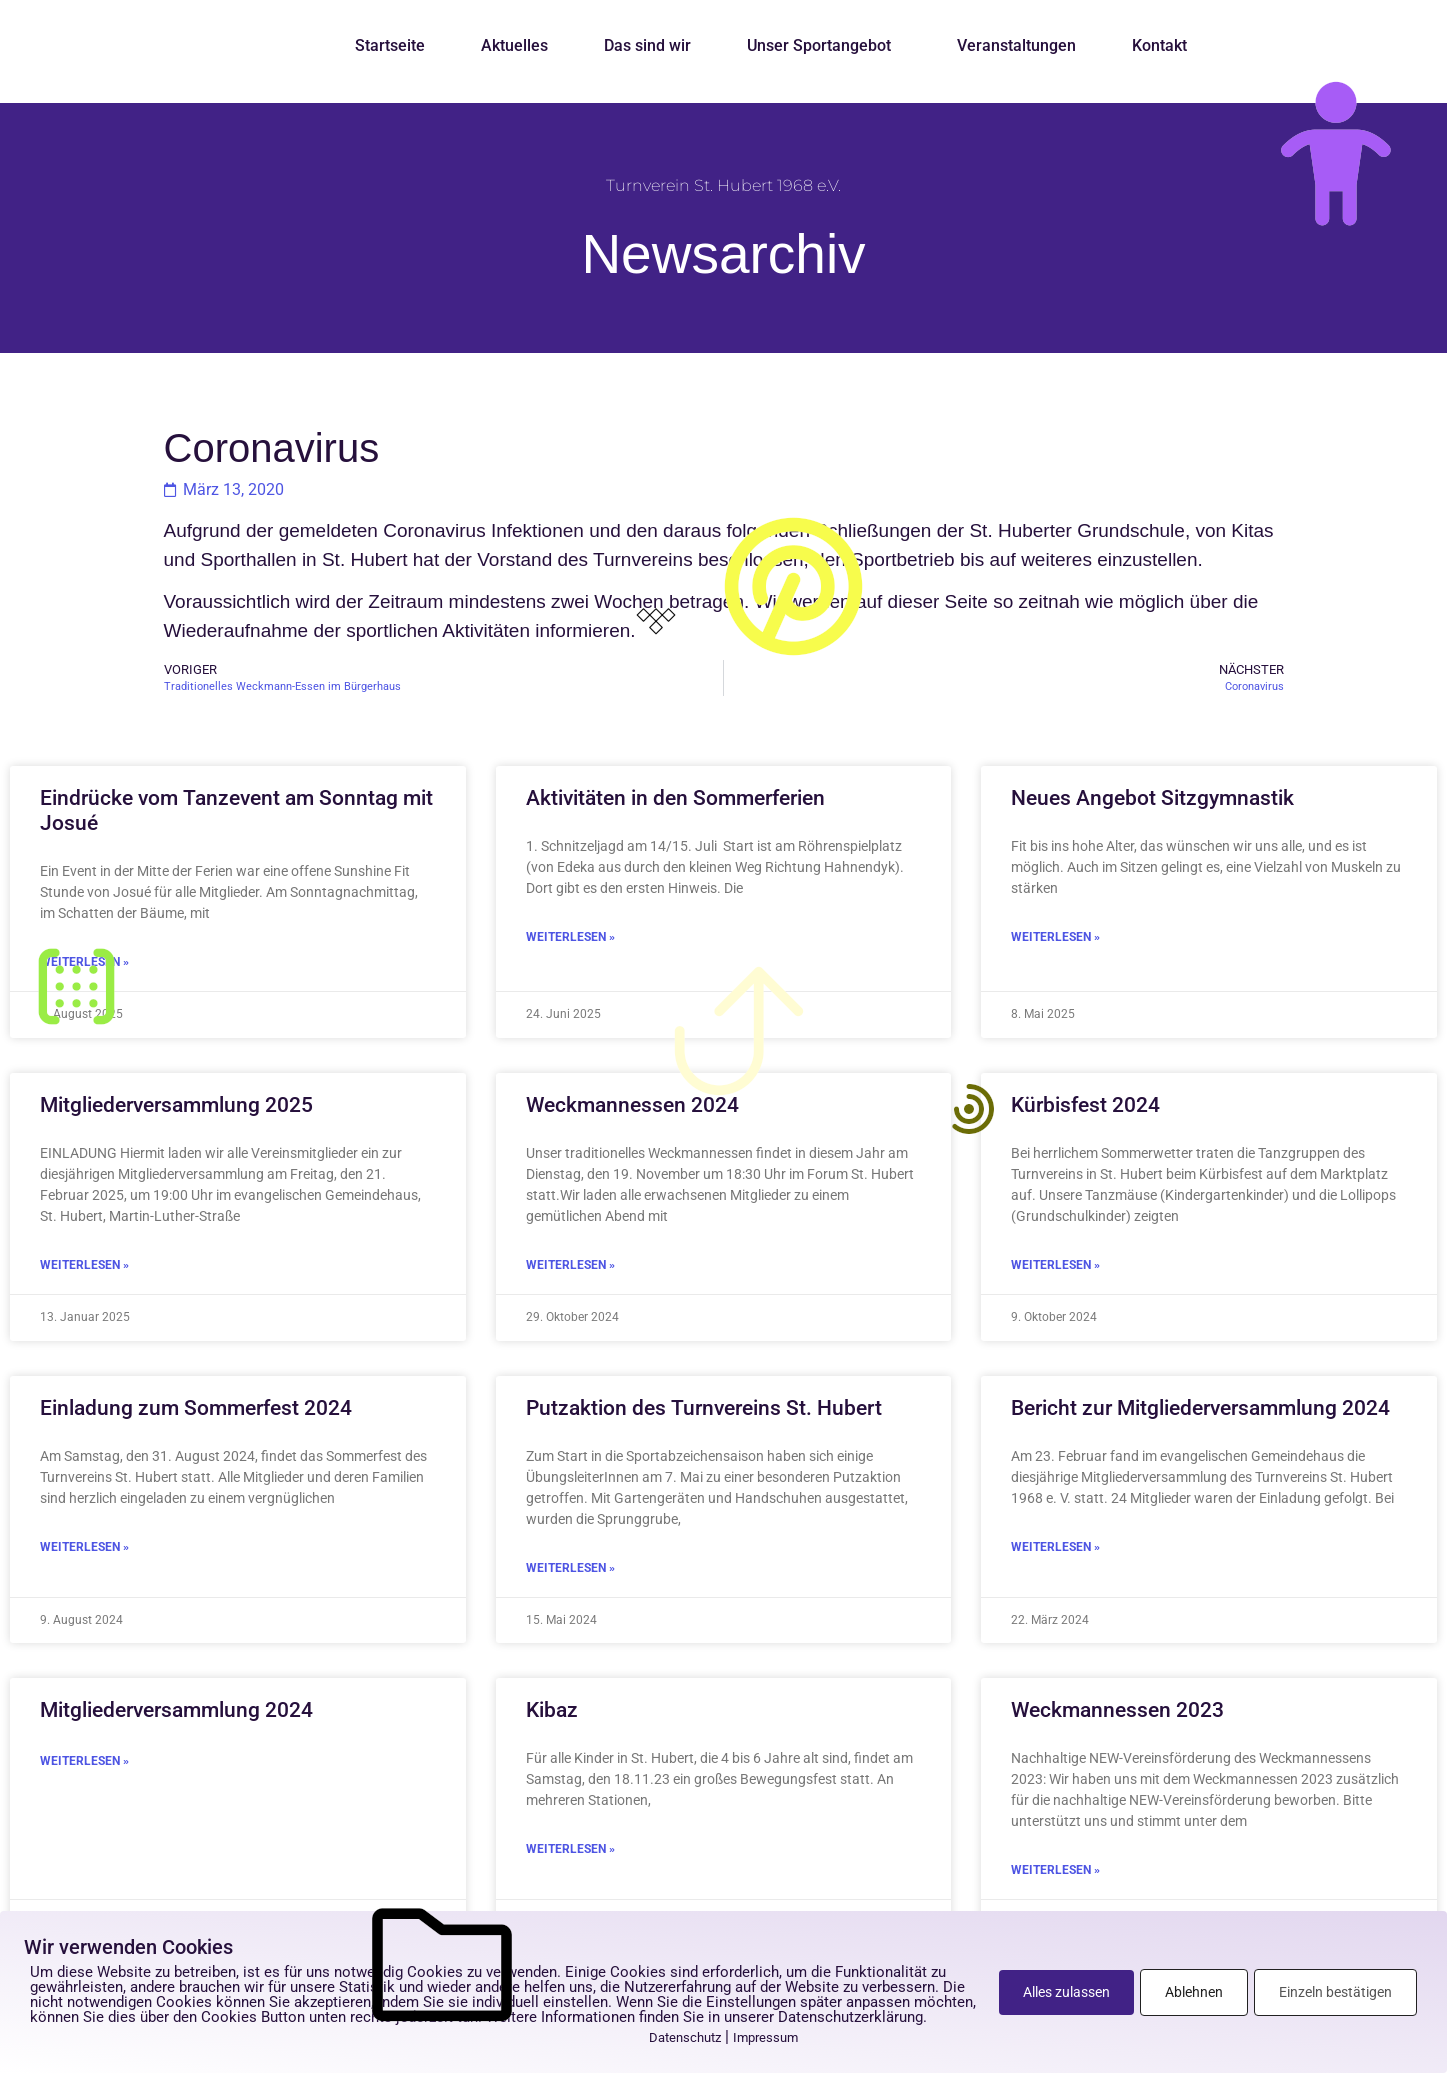 The width and height of the screenshot is (1447, 2073). I want to click on view data in matrix or grid format, so click(76, 986).